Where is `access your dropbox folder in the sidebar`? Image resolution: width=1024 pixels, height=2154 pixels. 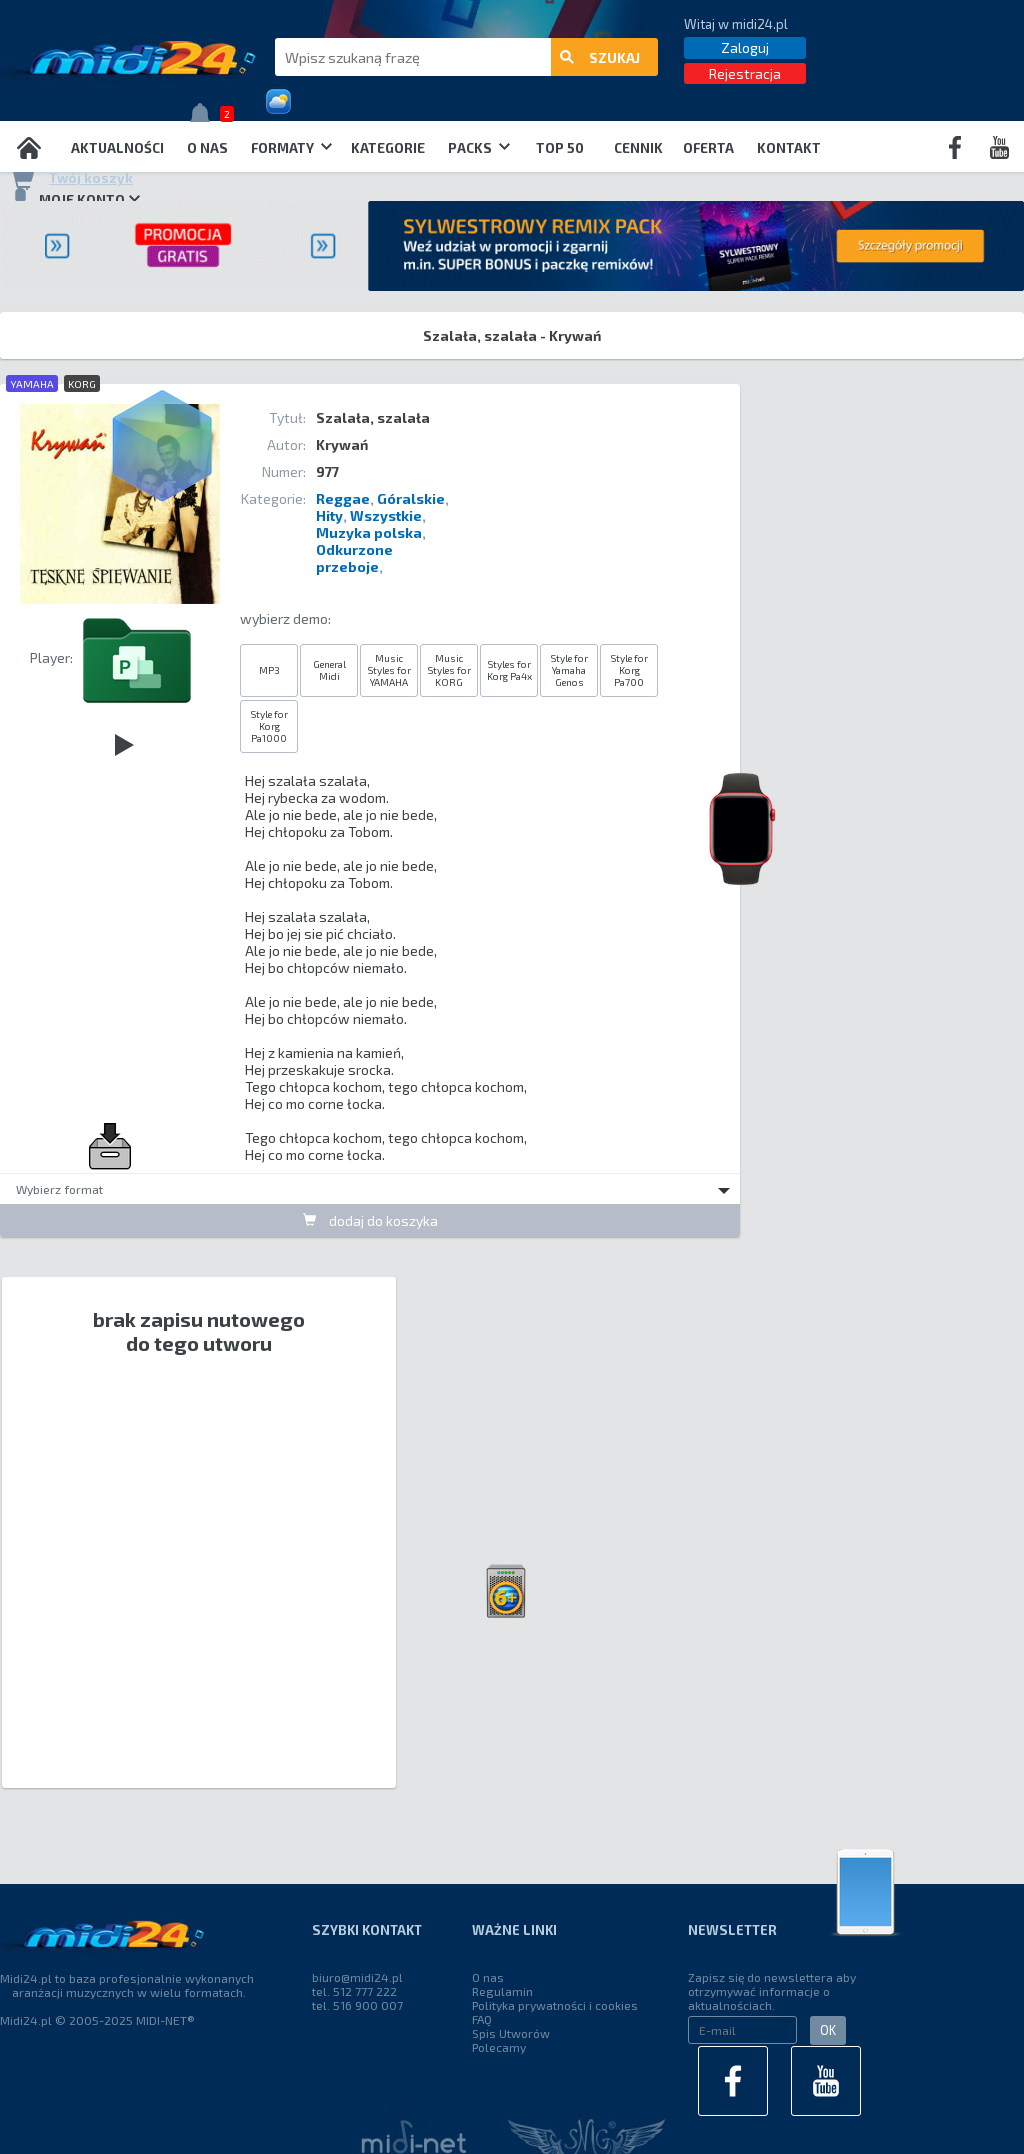
access your dropbox folder in the sidebar is located at coordinates (110, 1147).